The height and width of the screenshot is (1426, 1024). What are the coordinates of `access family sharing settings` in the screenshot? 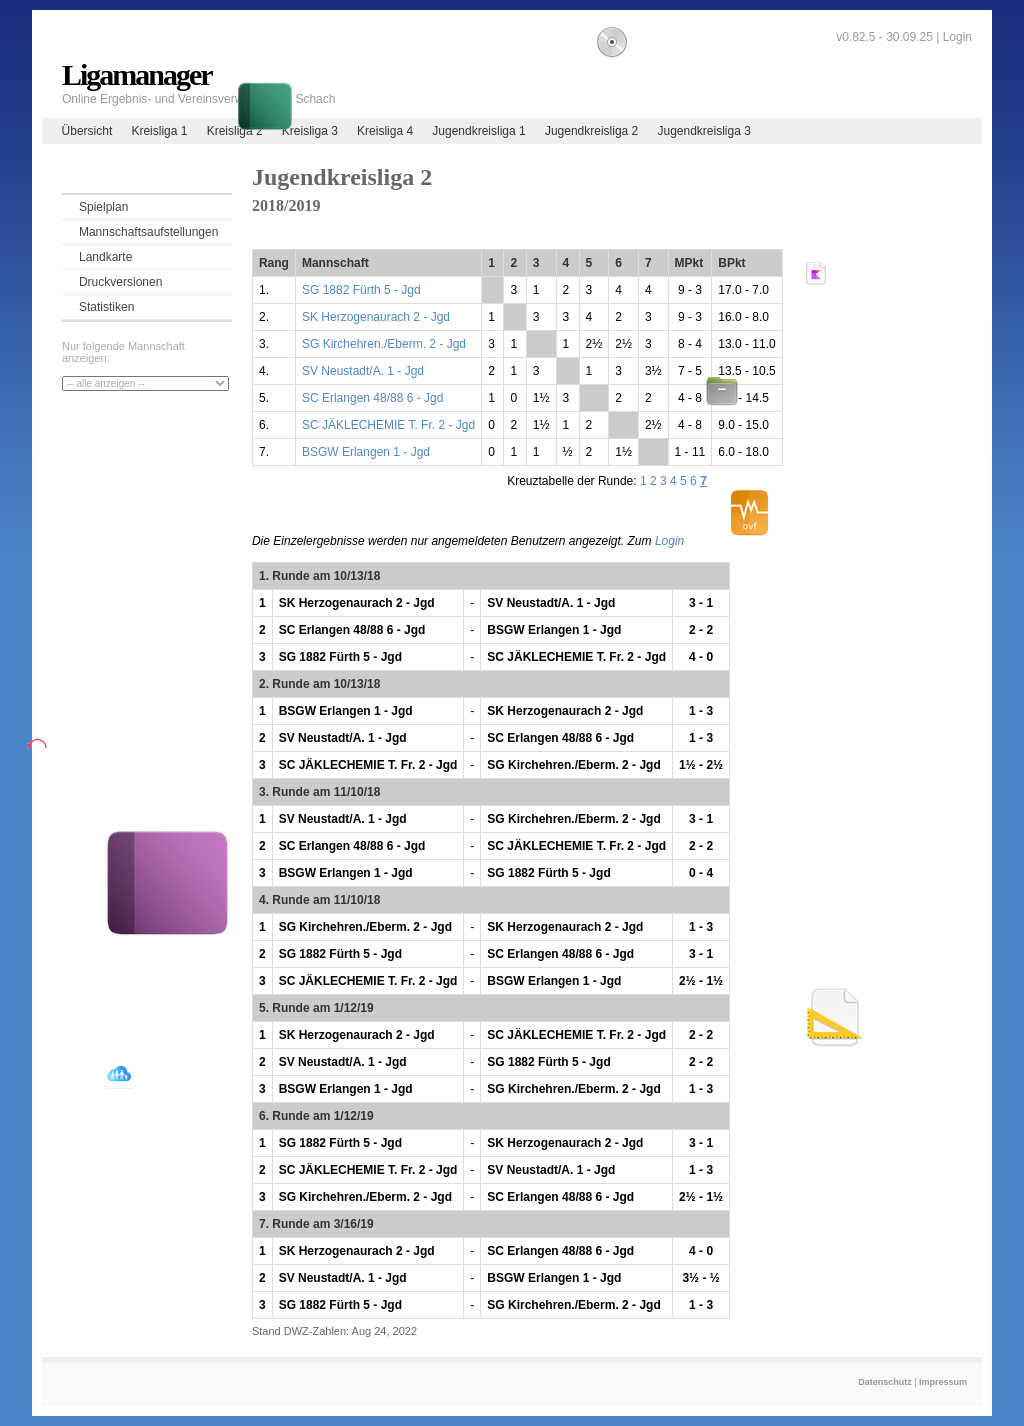 It's located at (119, 1074).